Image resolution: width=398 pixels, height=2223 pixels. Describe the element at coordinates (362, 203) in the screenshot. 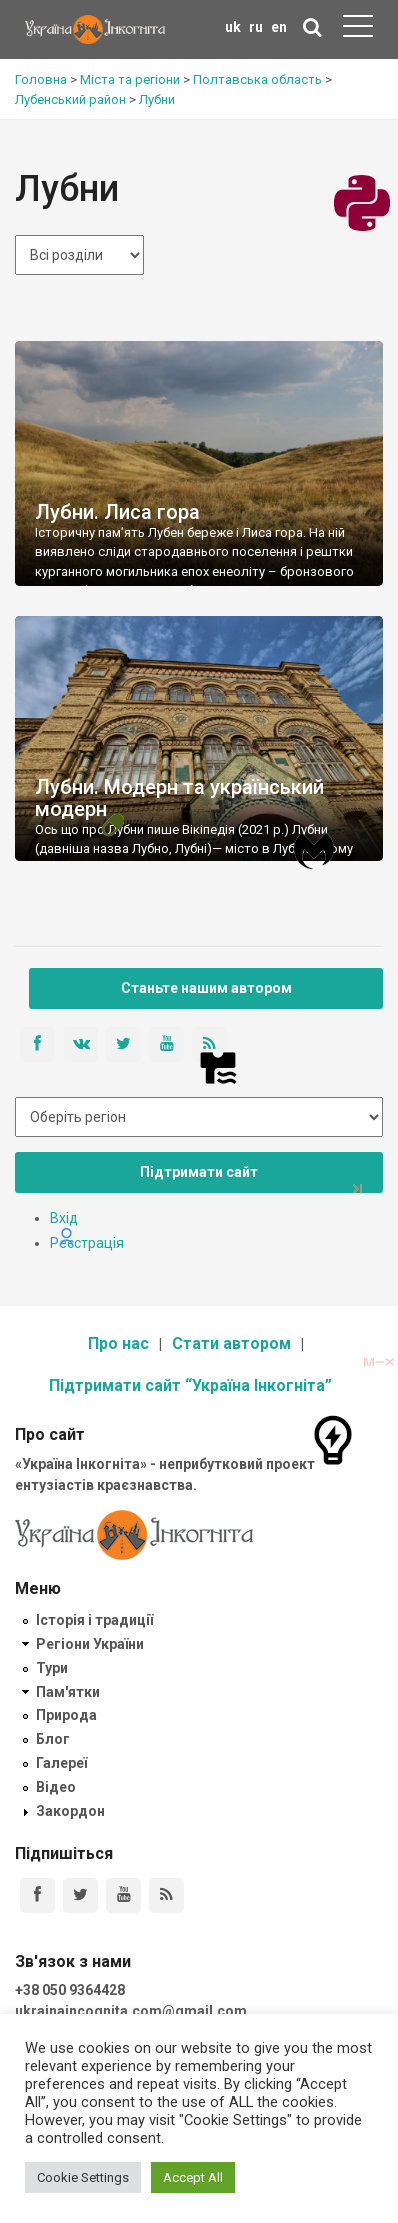

I see `python programming language logo` at that location.